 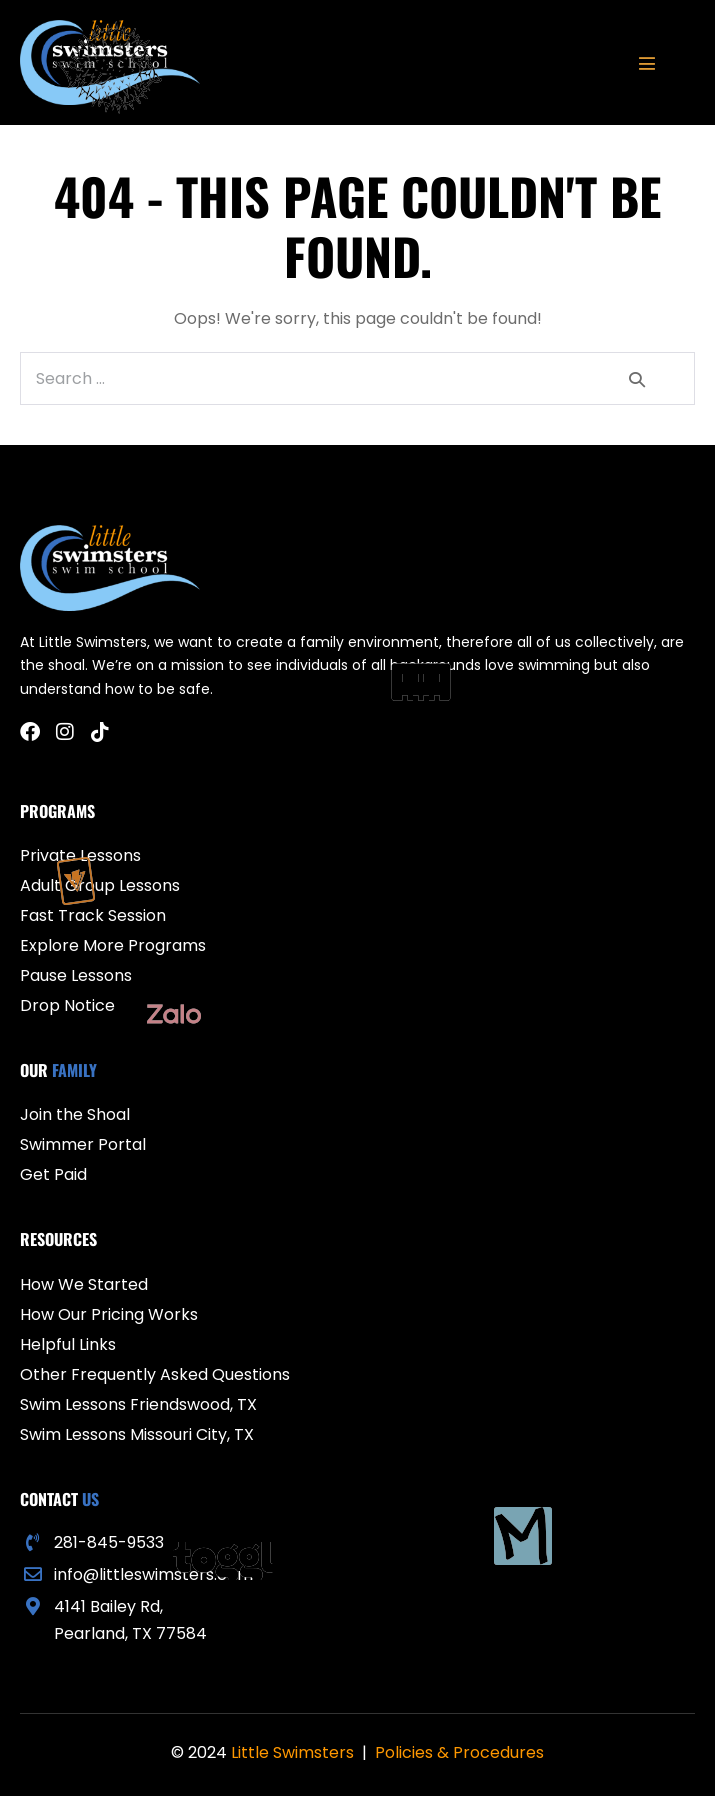 I want to click on OpenBSD operating system logo, so click(x=108, y=67).